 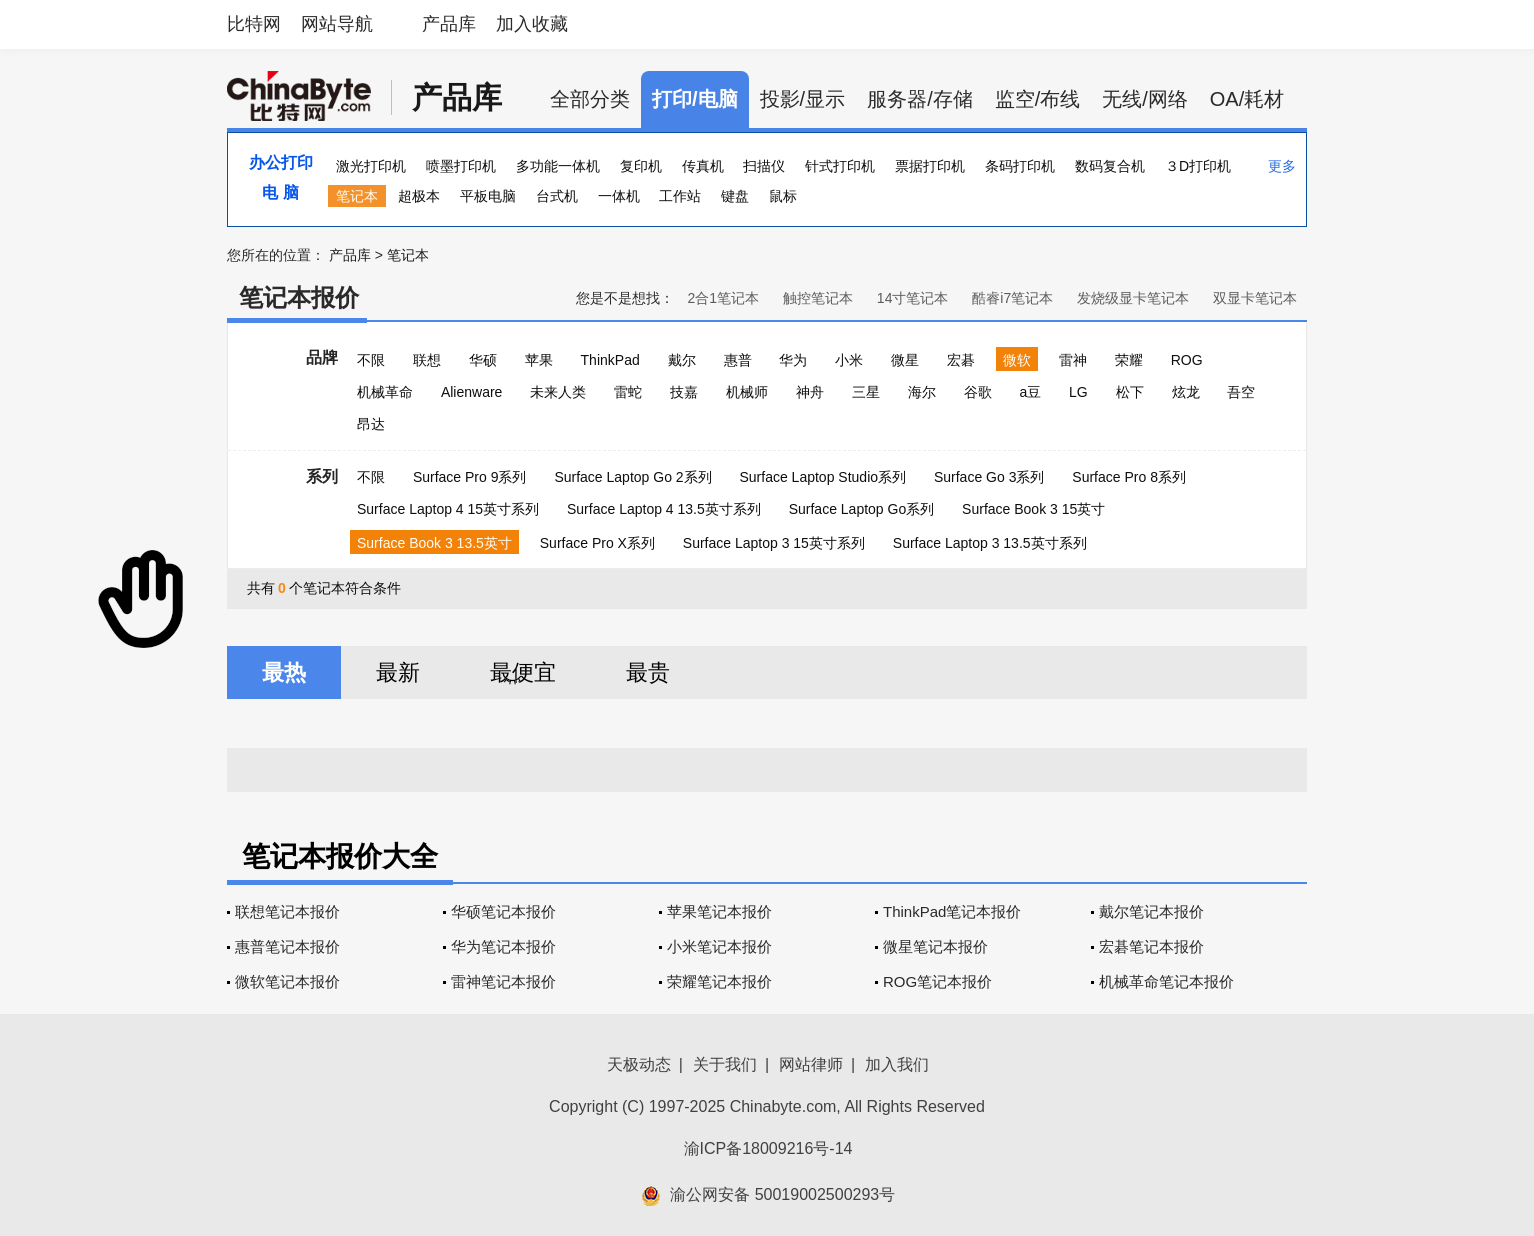 I want to click on hide password or sensitive content, so click(x=512, y=678).